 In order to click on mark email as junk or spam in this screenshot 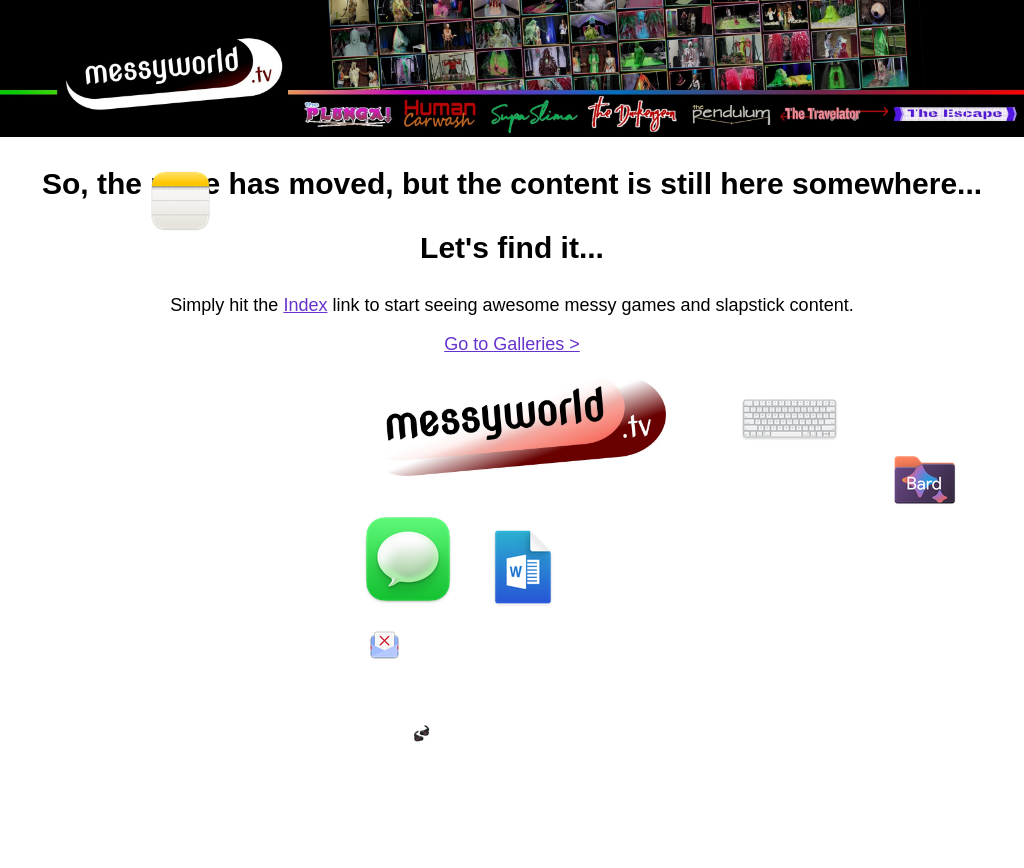, I will do `click(384, 645)`.